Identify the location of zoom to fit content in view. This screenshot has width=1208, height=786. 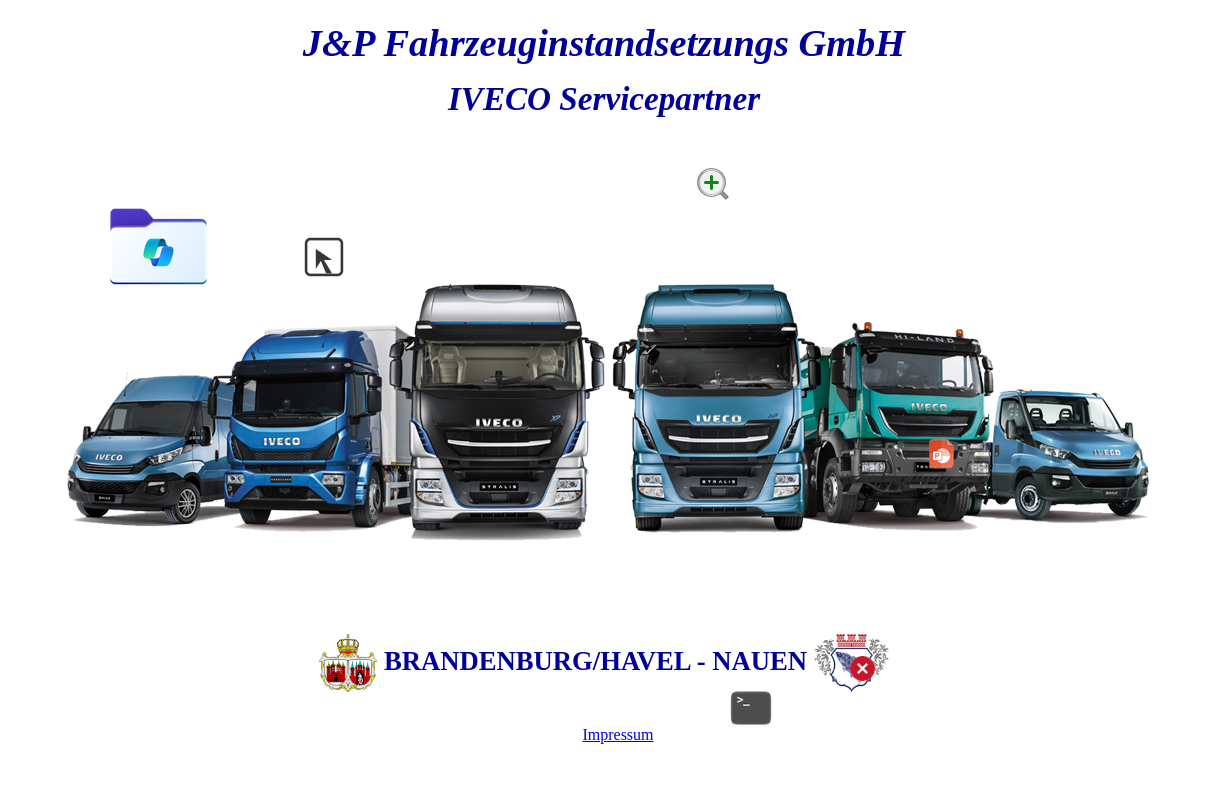
(713, 184).